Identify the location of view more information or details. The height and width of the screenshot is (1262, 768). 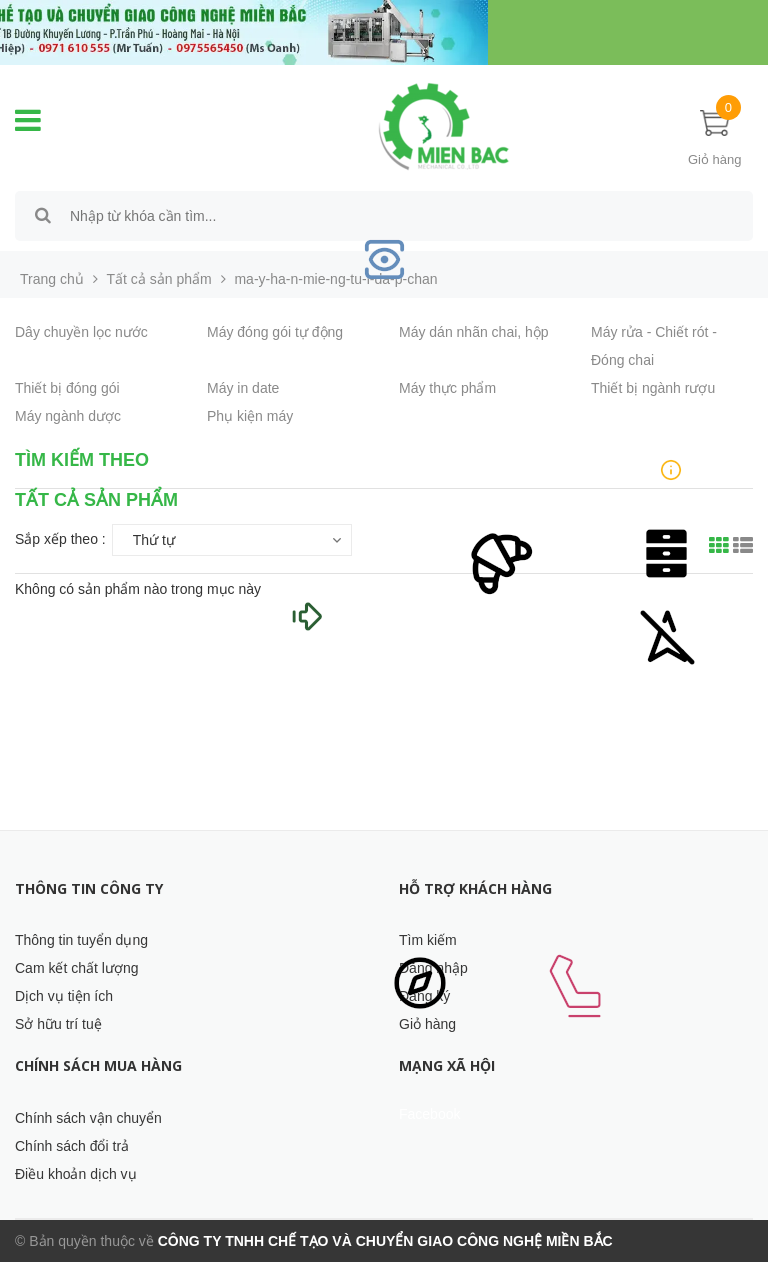
(671, 470).